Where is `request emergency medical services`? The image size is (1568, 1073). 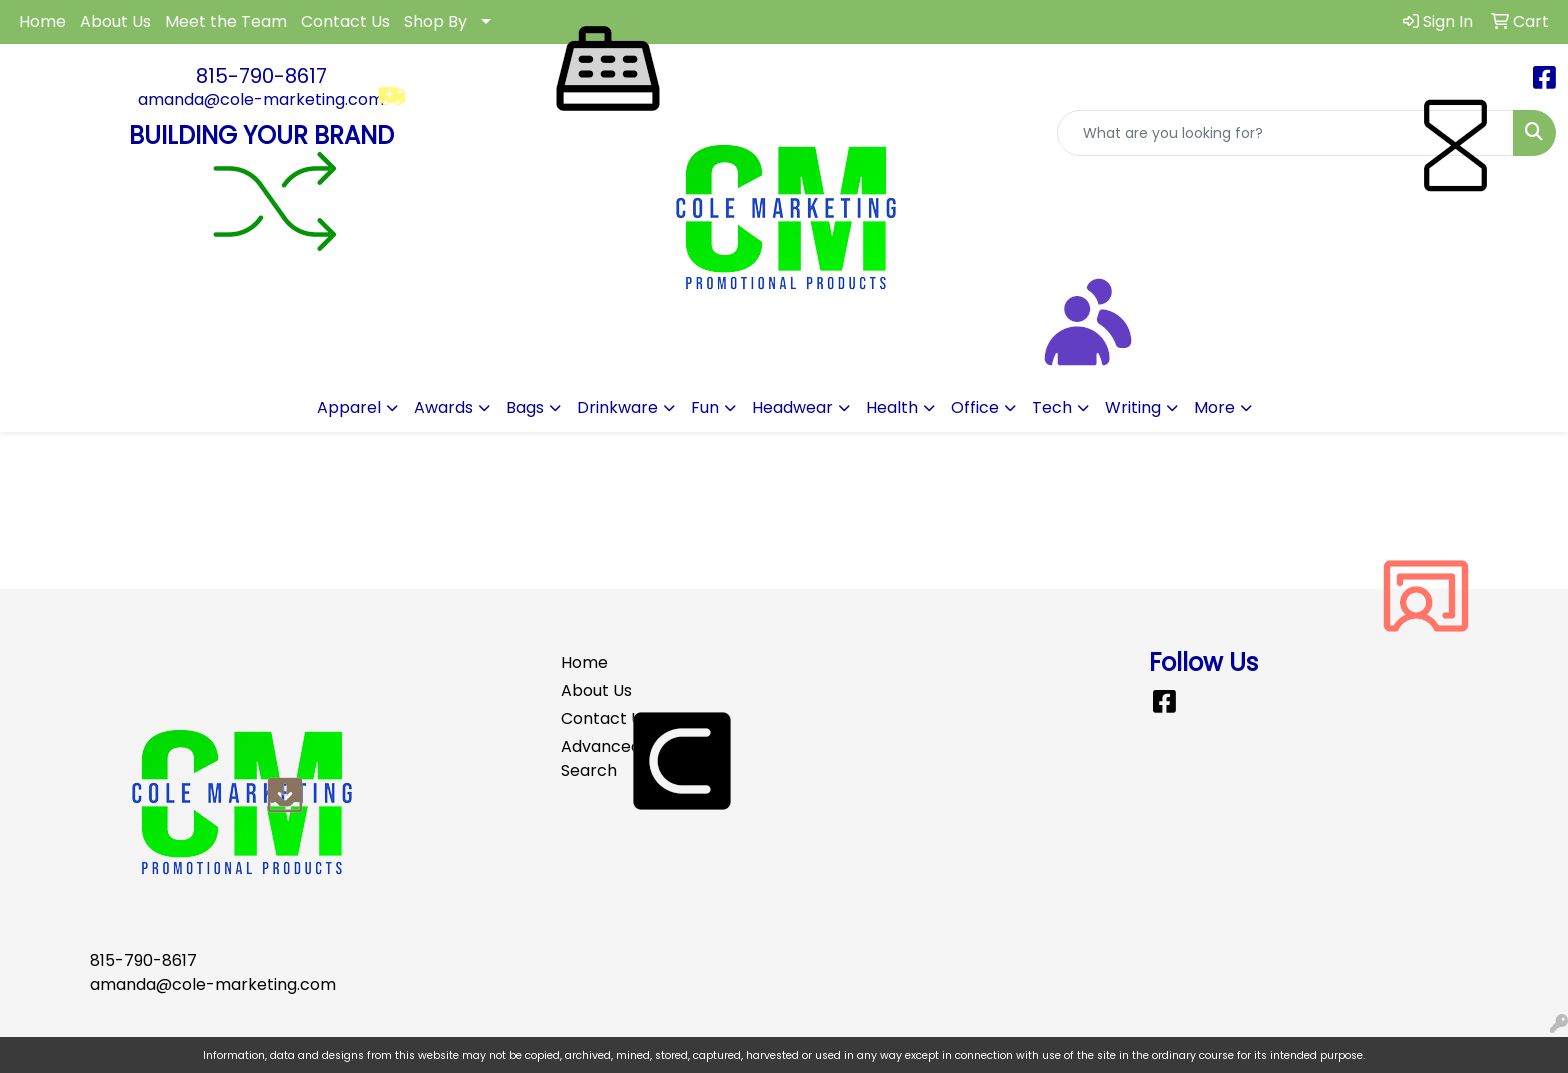 request emergency medical services is located at coordinates (391, 95).